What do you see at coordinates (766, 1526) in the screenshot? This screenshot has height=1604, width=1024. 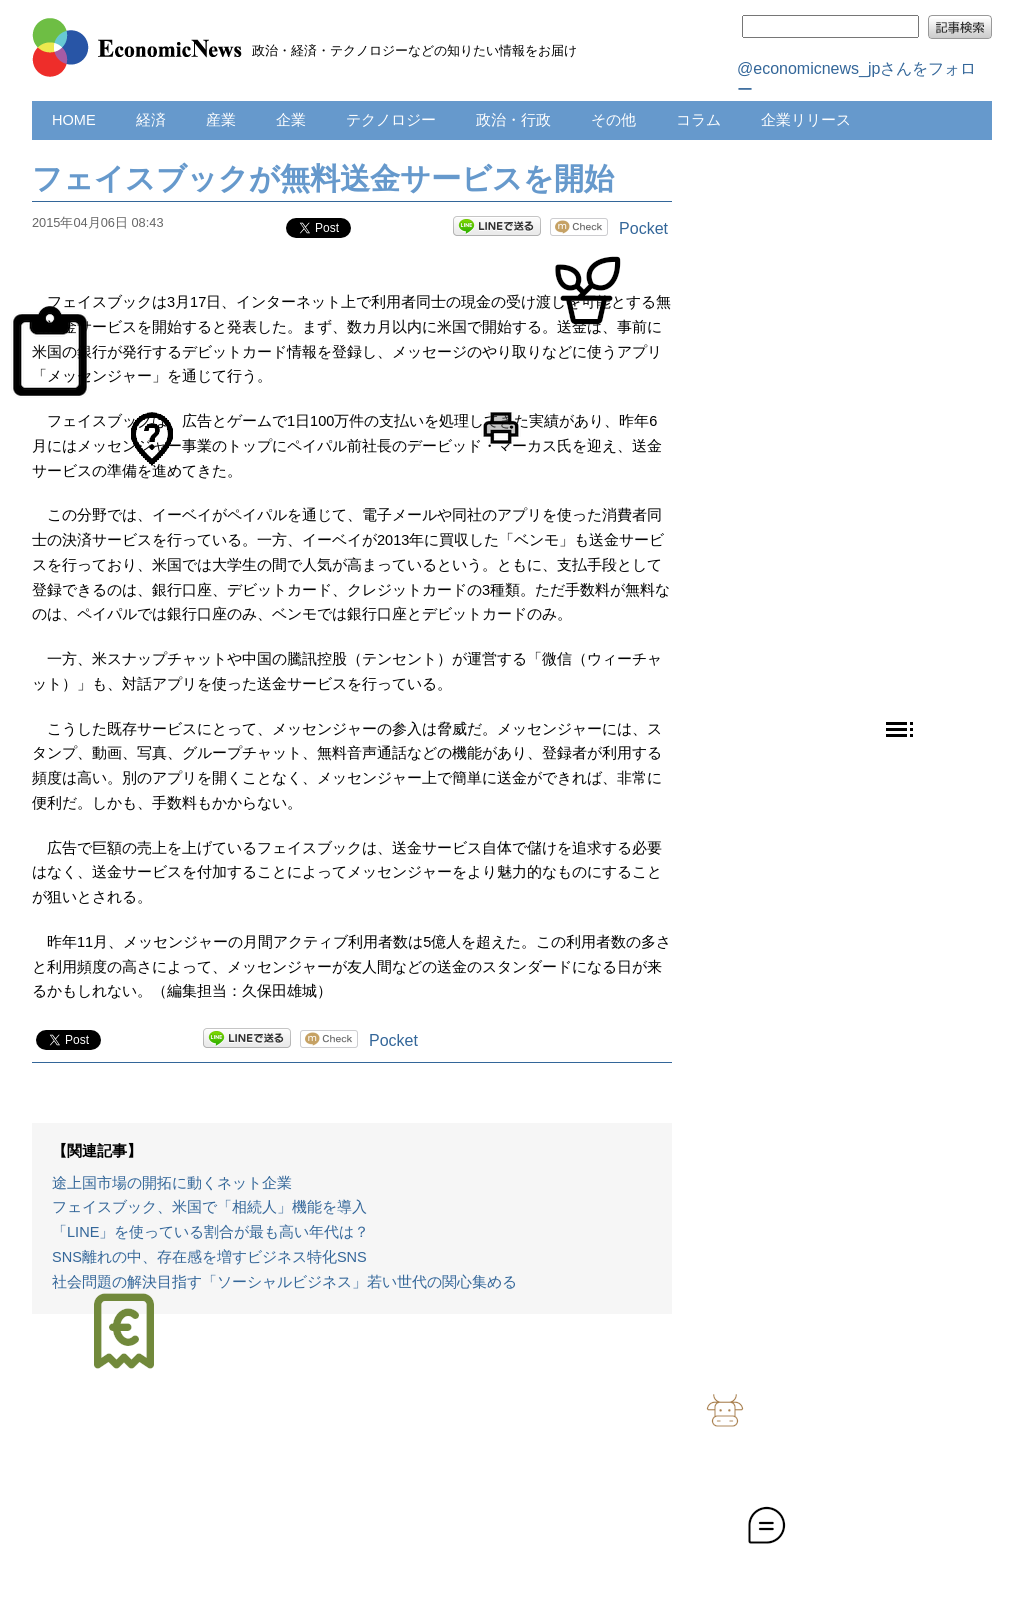 I see `open chat or messaging` at bounding box center [766, 1526].